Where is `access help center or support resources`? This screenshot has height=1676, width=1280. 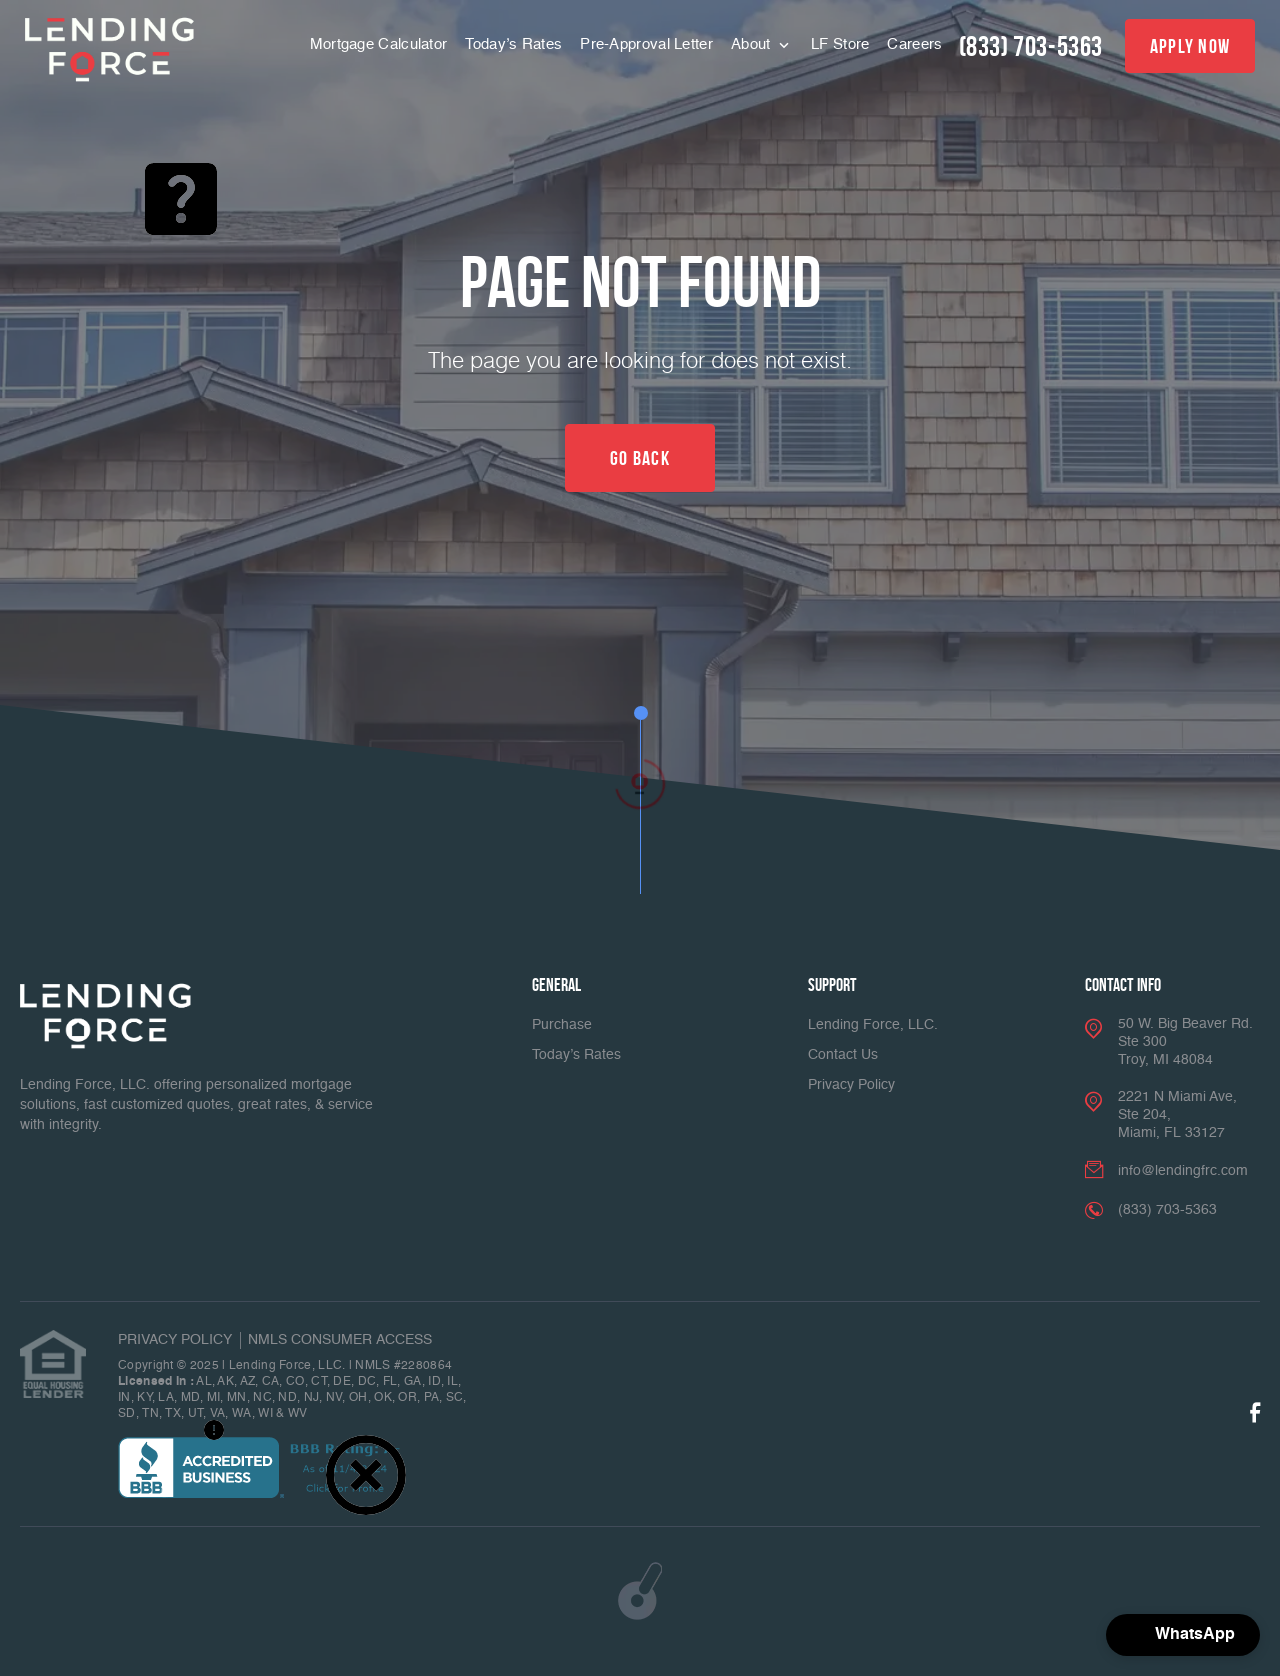 access help center or support resources is located at coordinates (181, 199).